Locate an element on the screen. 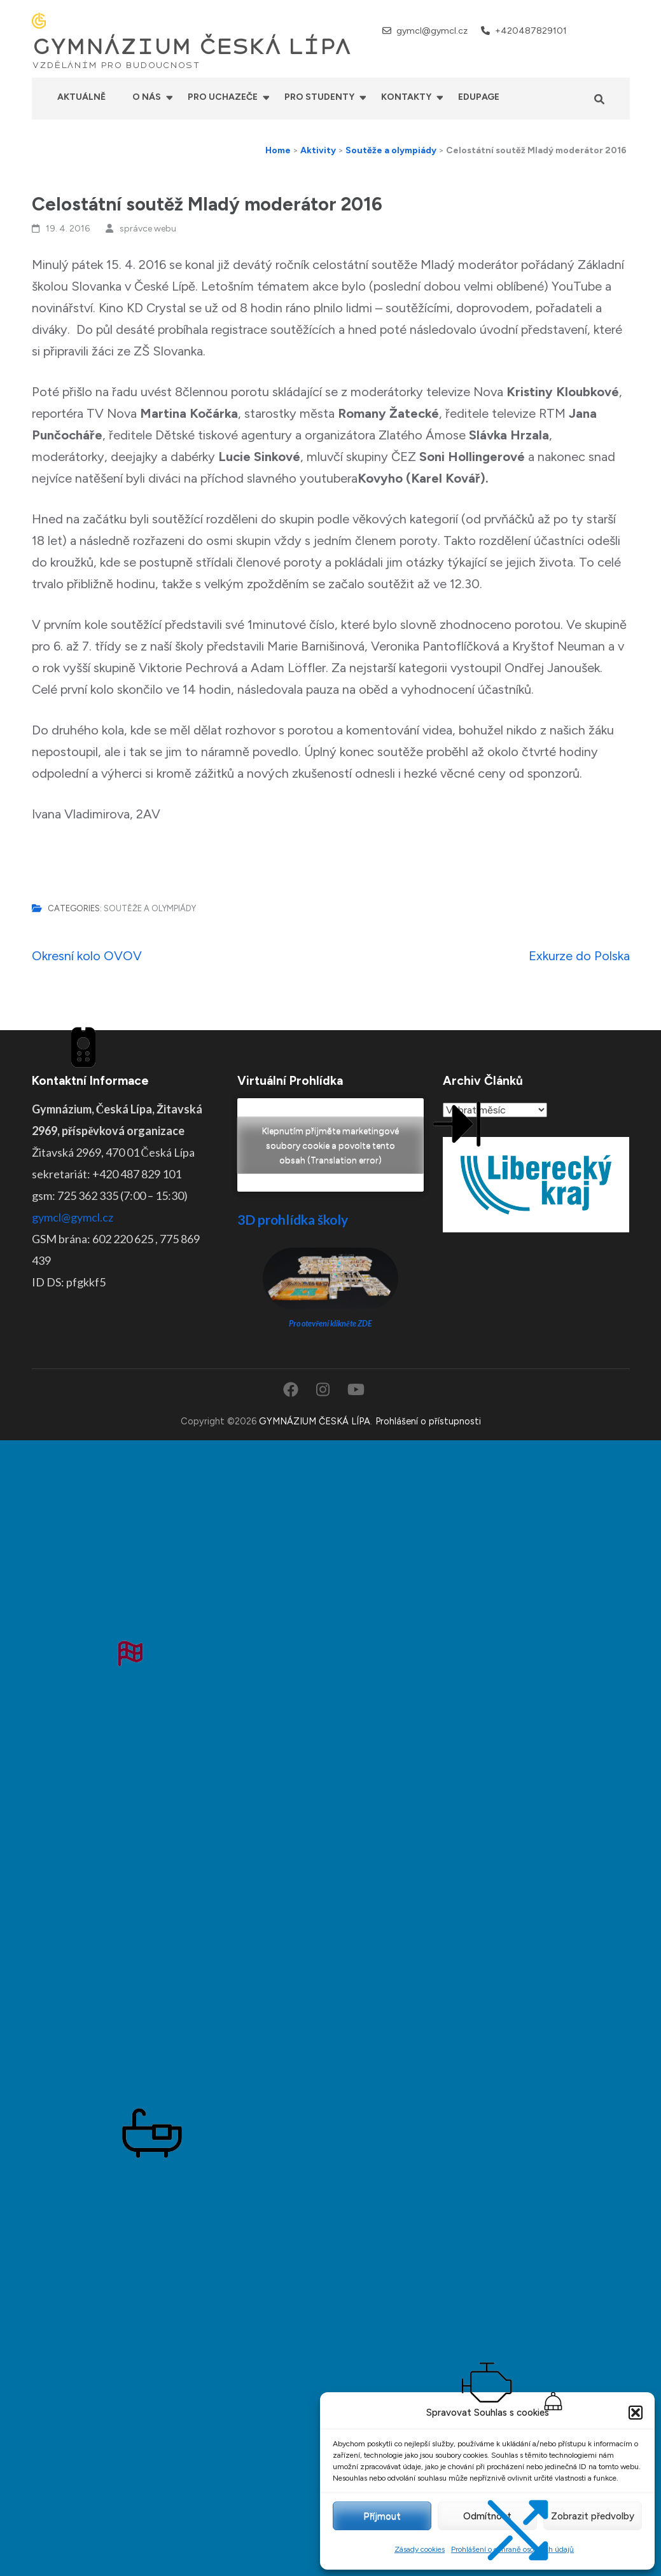 This screenshot has height=2576, width=661. shuffle or randomize playback order is located at coordinates (518, 2530).